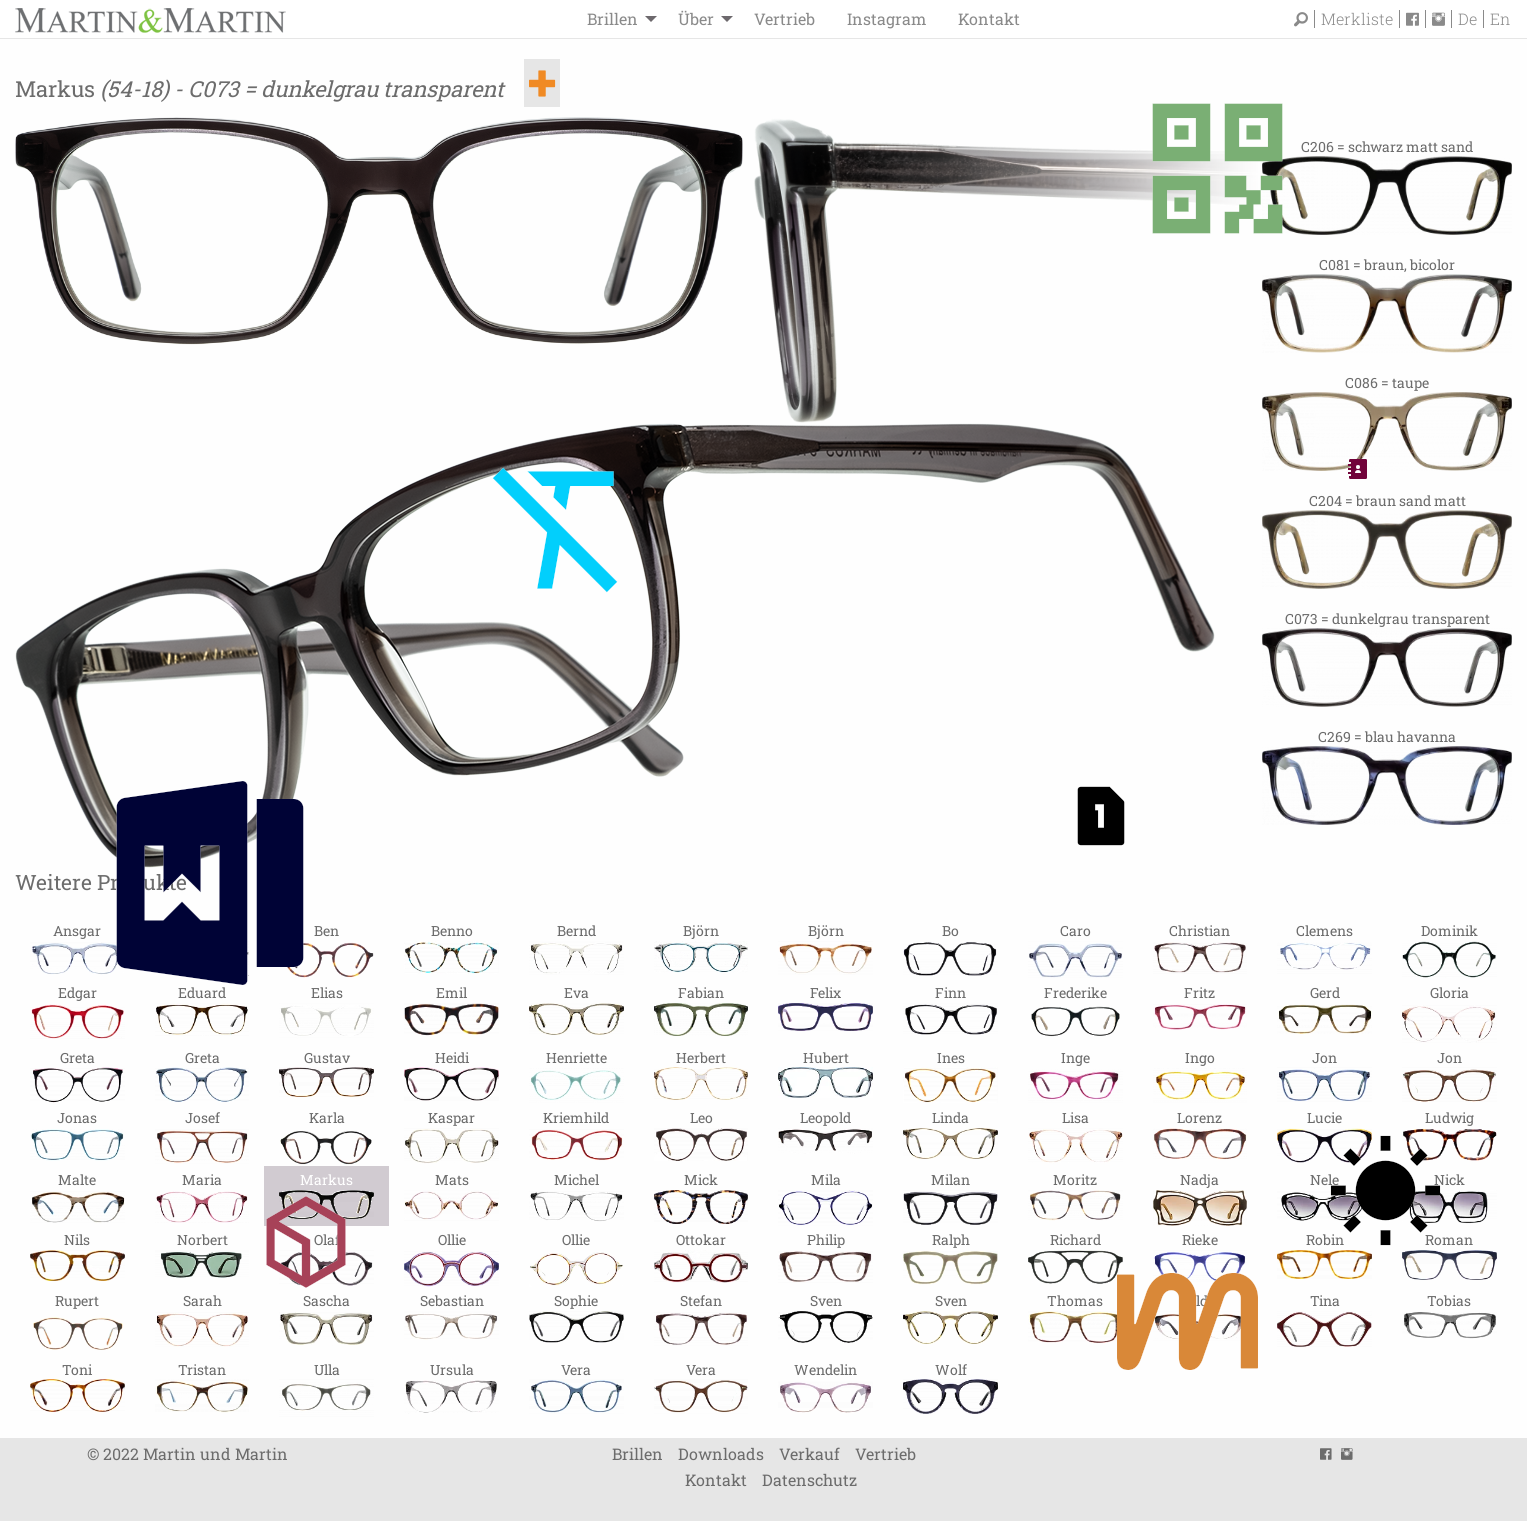  Describe the element at coordinates (555, 530) in the screenshot. I see `clear text formatting` at that location.